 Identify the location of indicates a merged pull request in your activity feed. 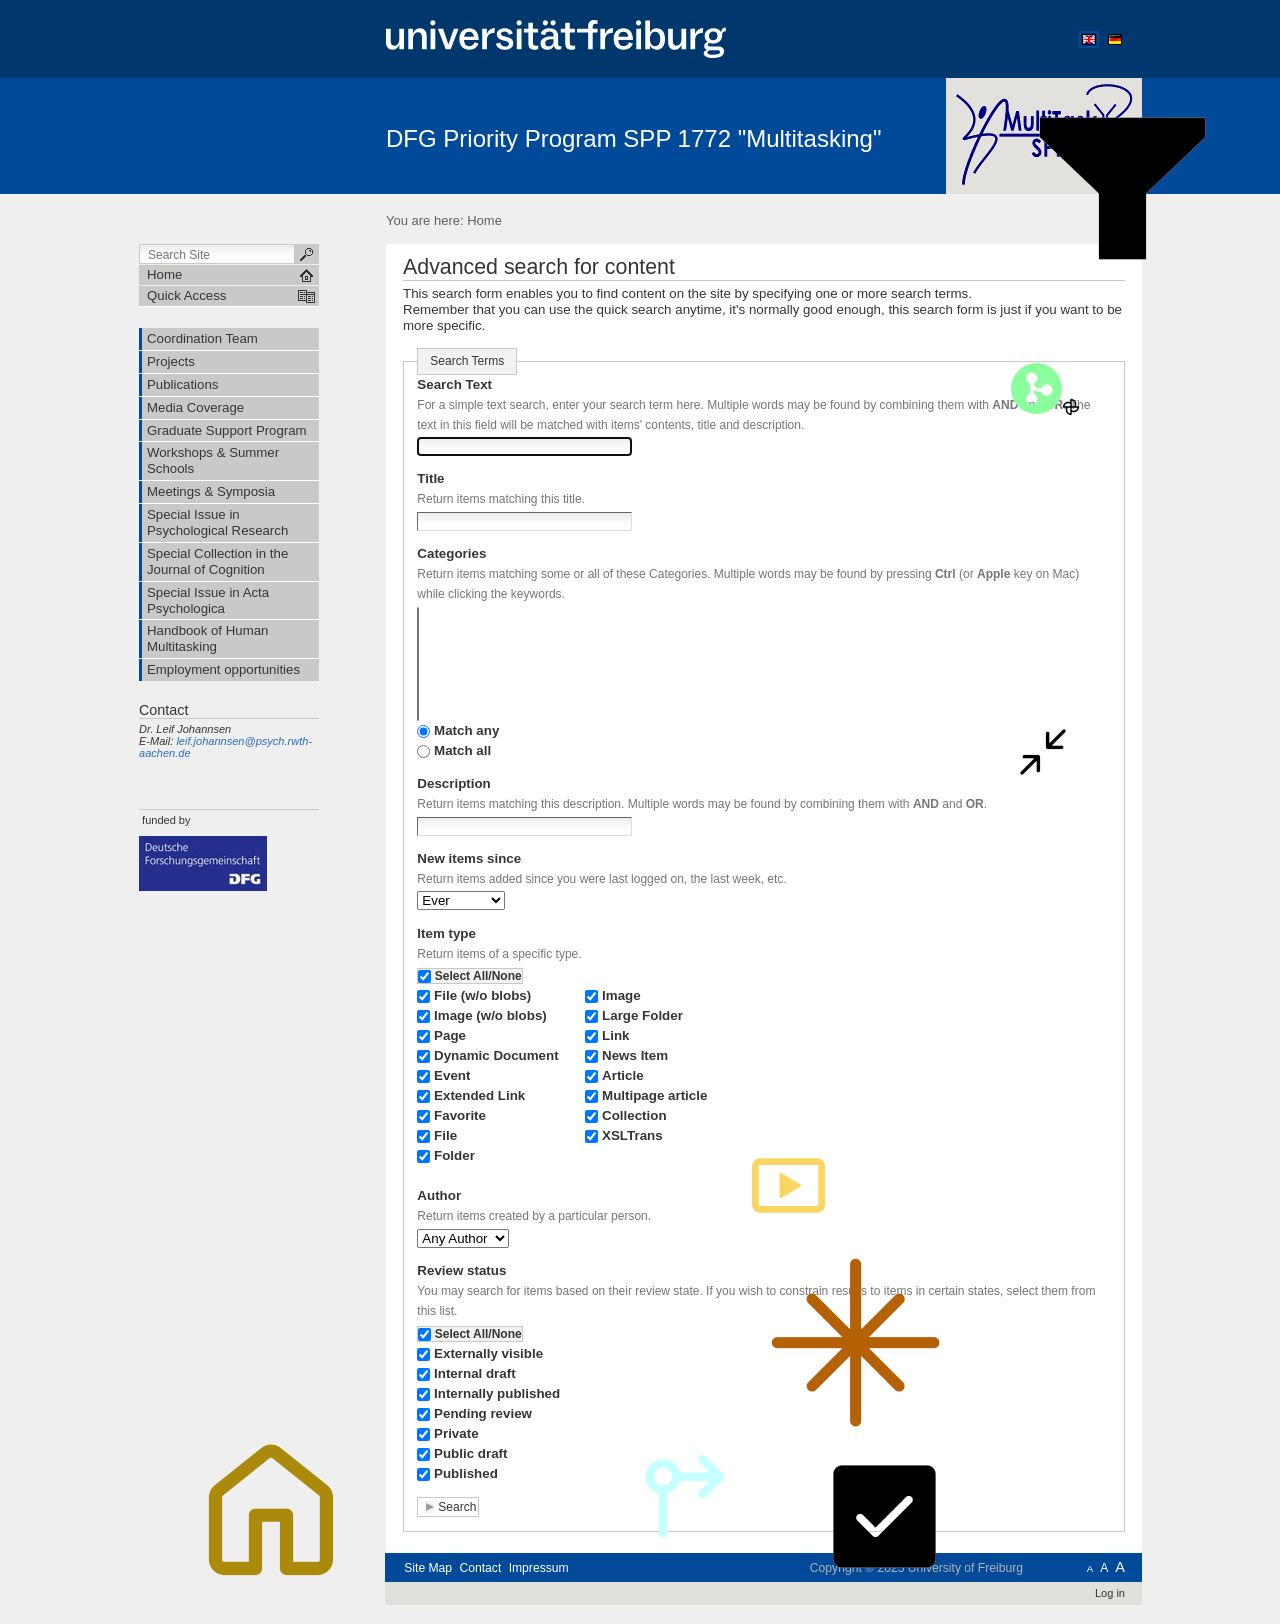
(1036, 388).